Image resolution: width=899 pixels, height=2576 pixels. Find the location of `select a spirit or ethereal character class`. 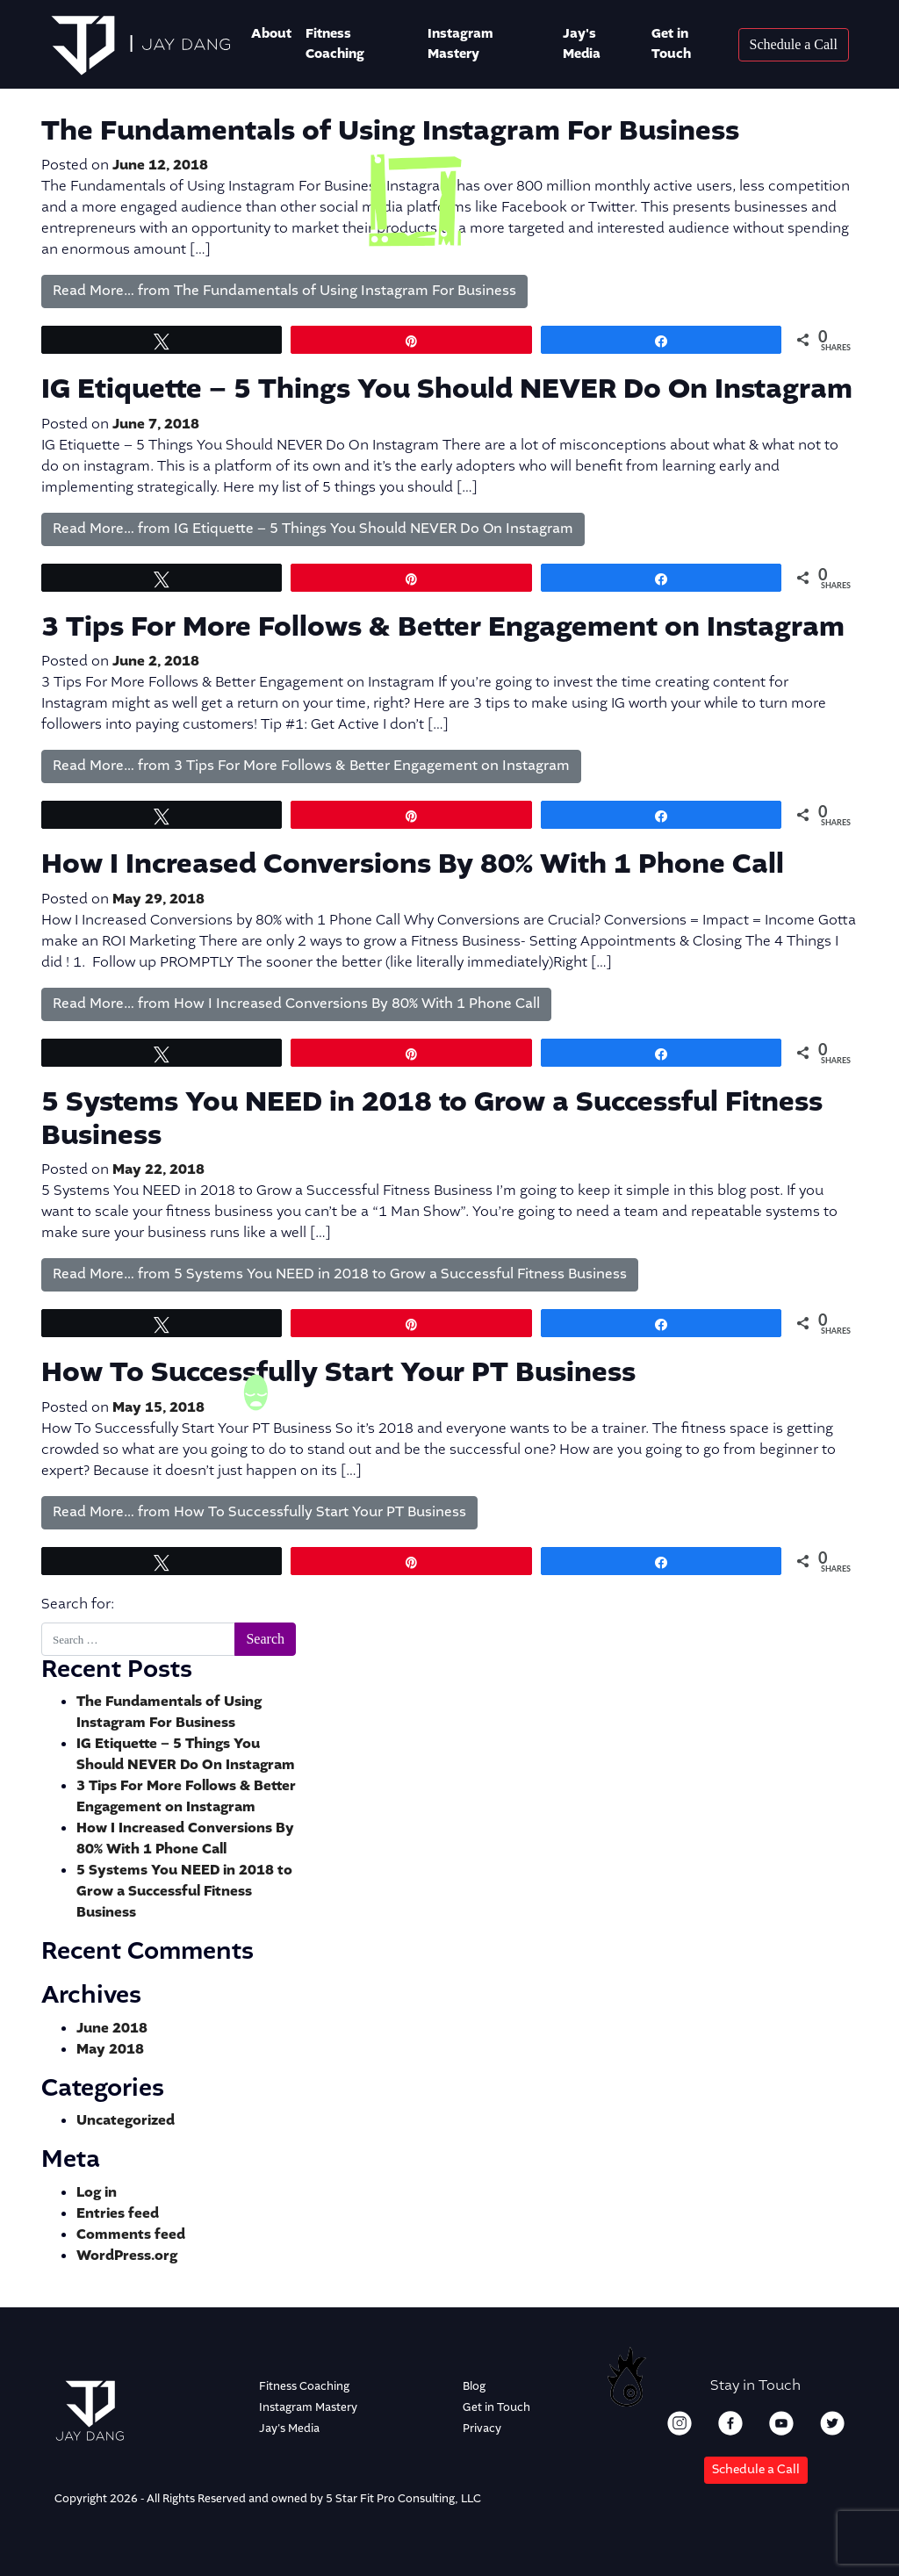

select a spirit or ethereal character class is located at coordinates (627, 2377).